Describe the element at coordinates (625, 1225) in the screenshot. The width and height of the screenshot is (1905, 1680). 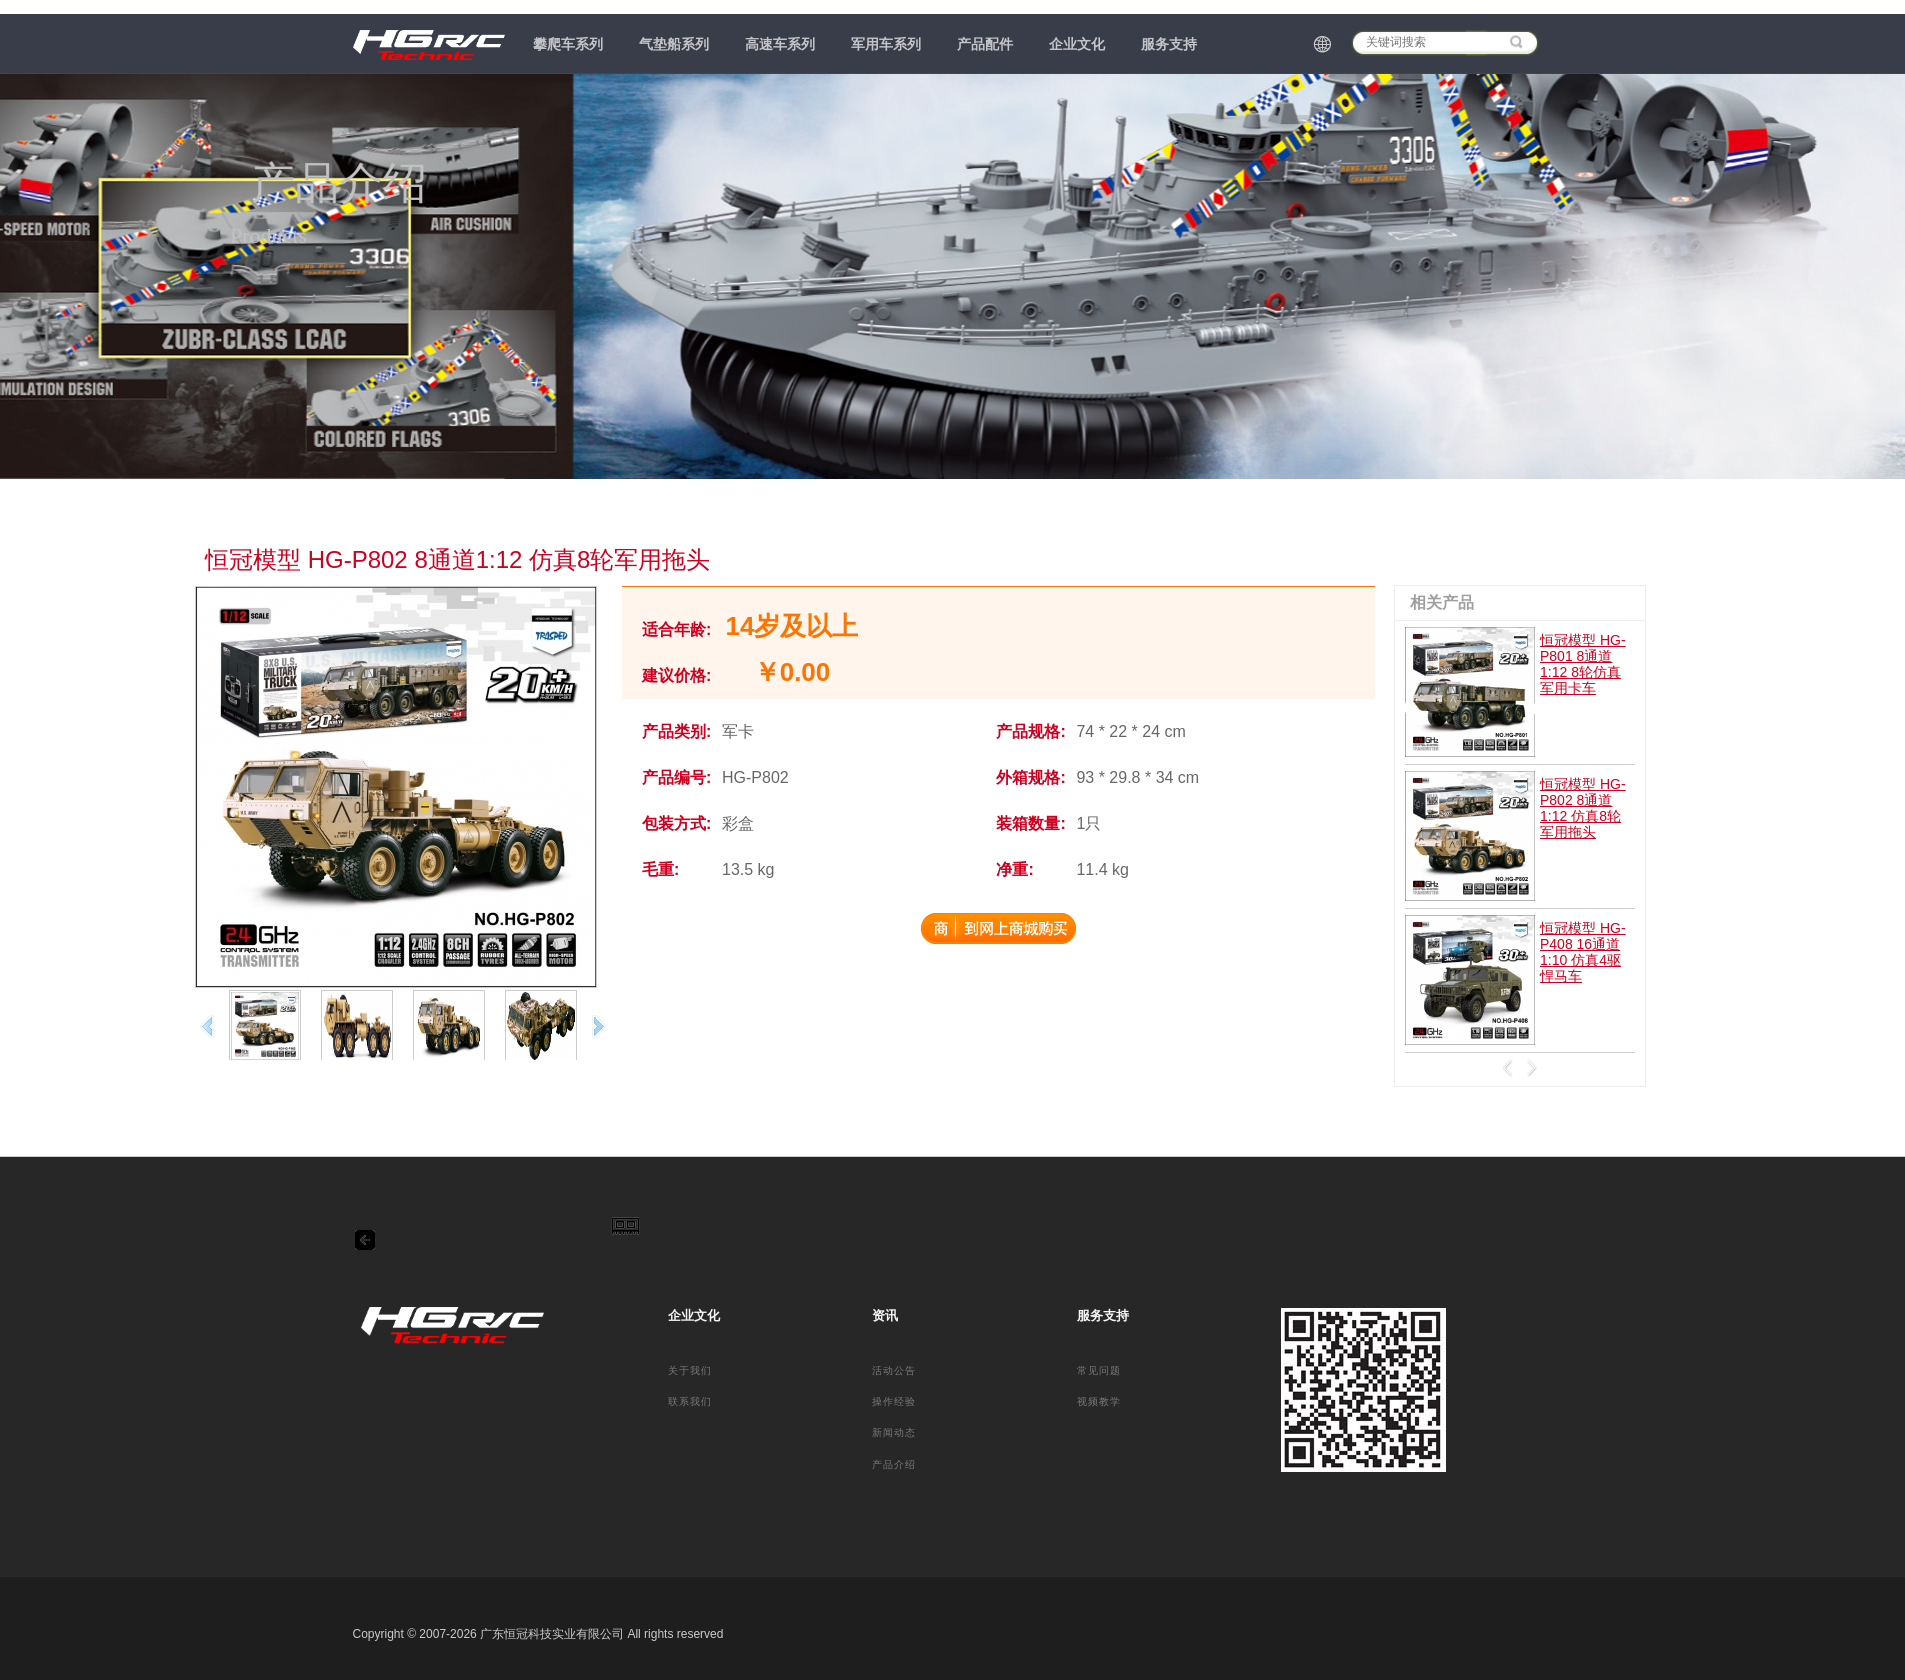
I see `view system memory or RAM usage` at that location.